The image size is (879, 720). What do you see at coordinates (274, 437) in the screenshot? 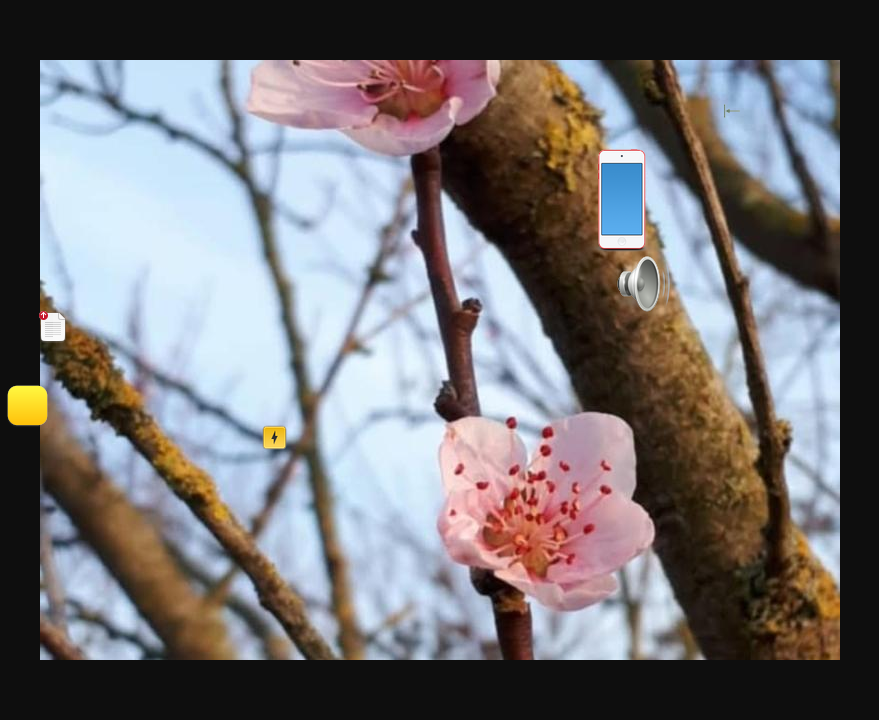
I see `access power management settings` at bounding box center [274, 437].